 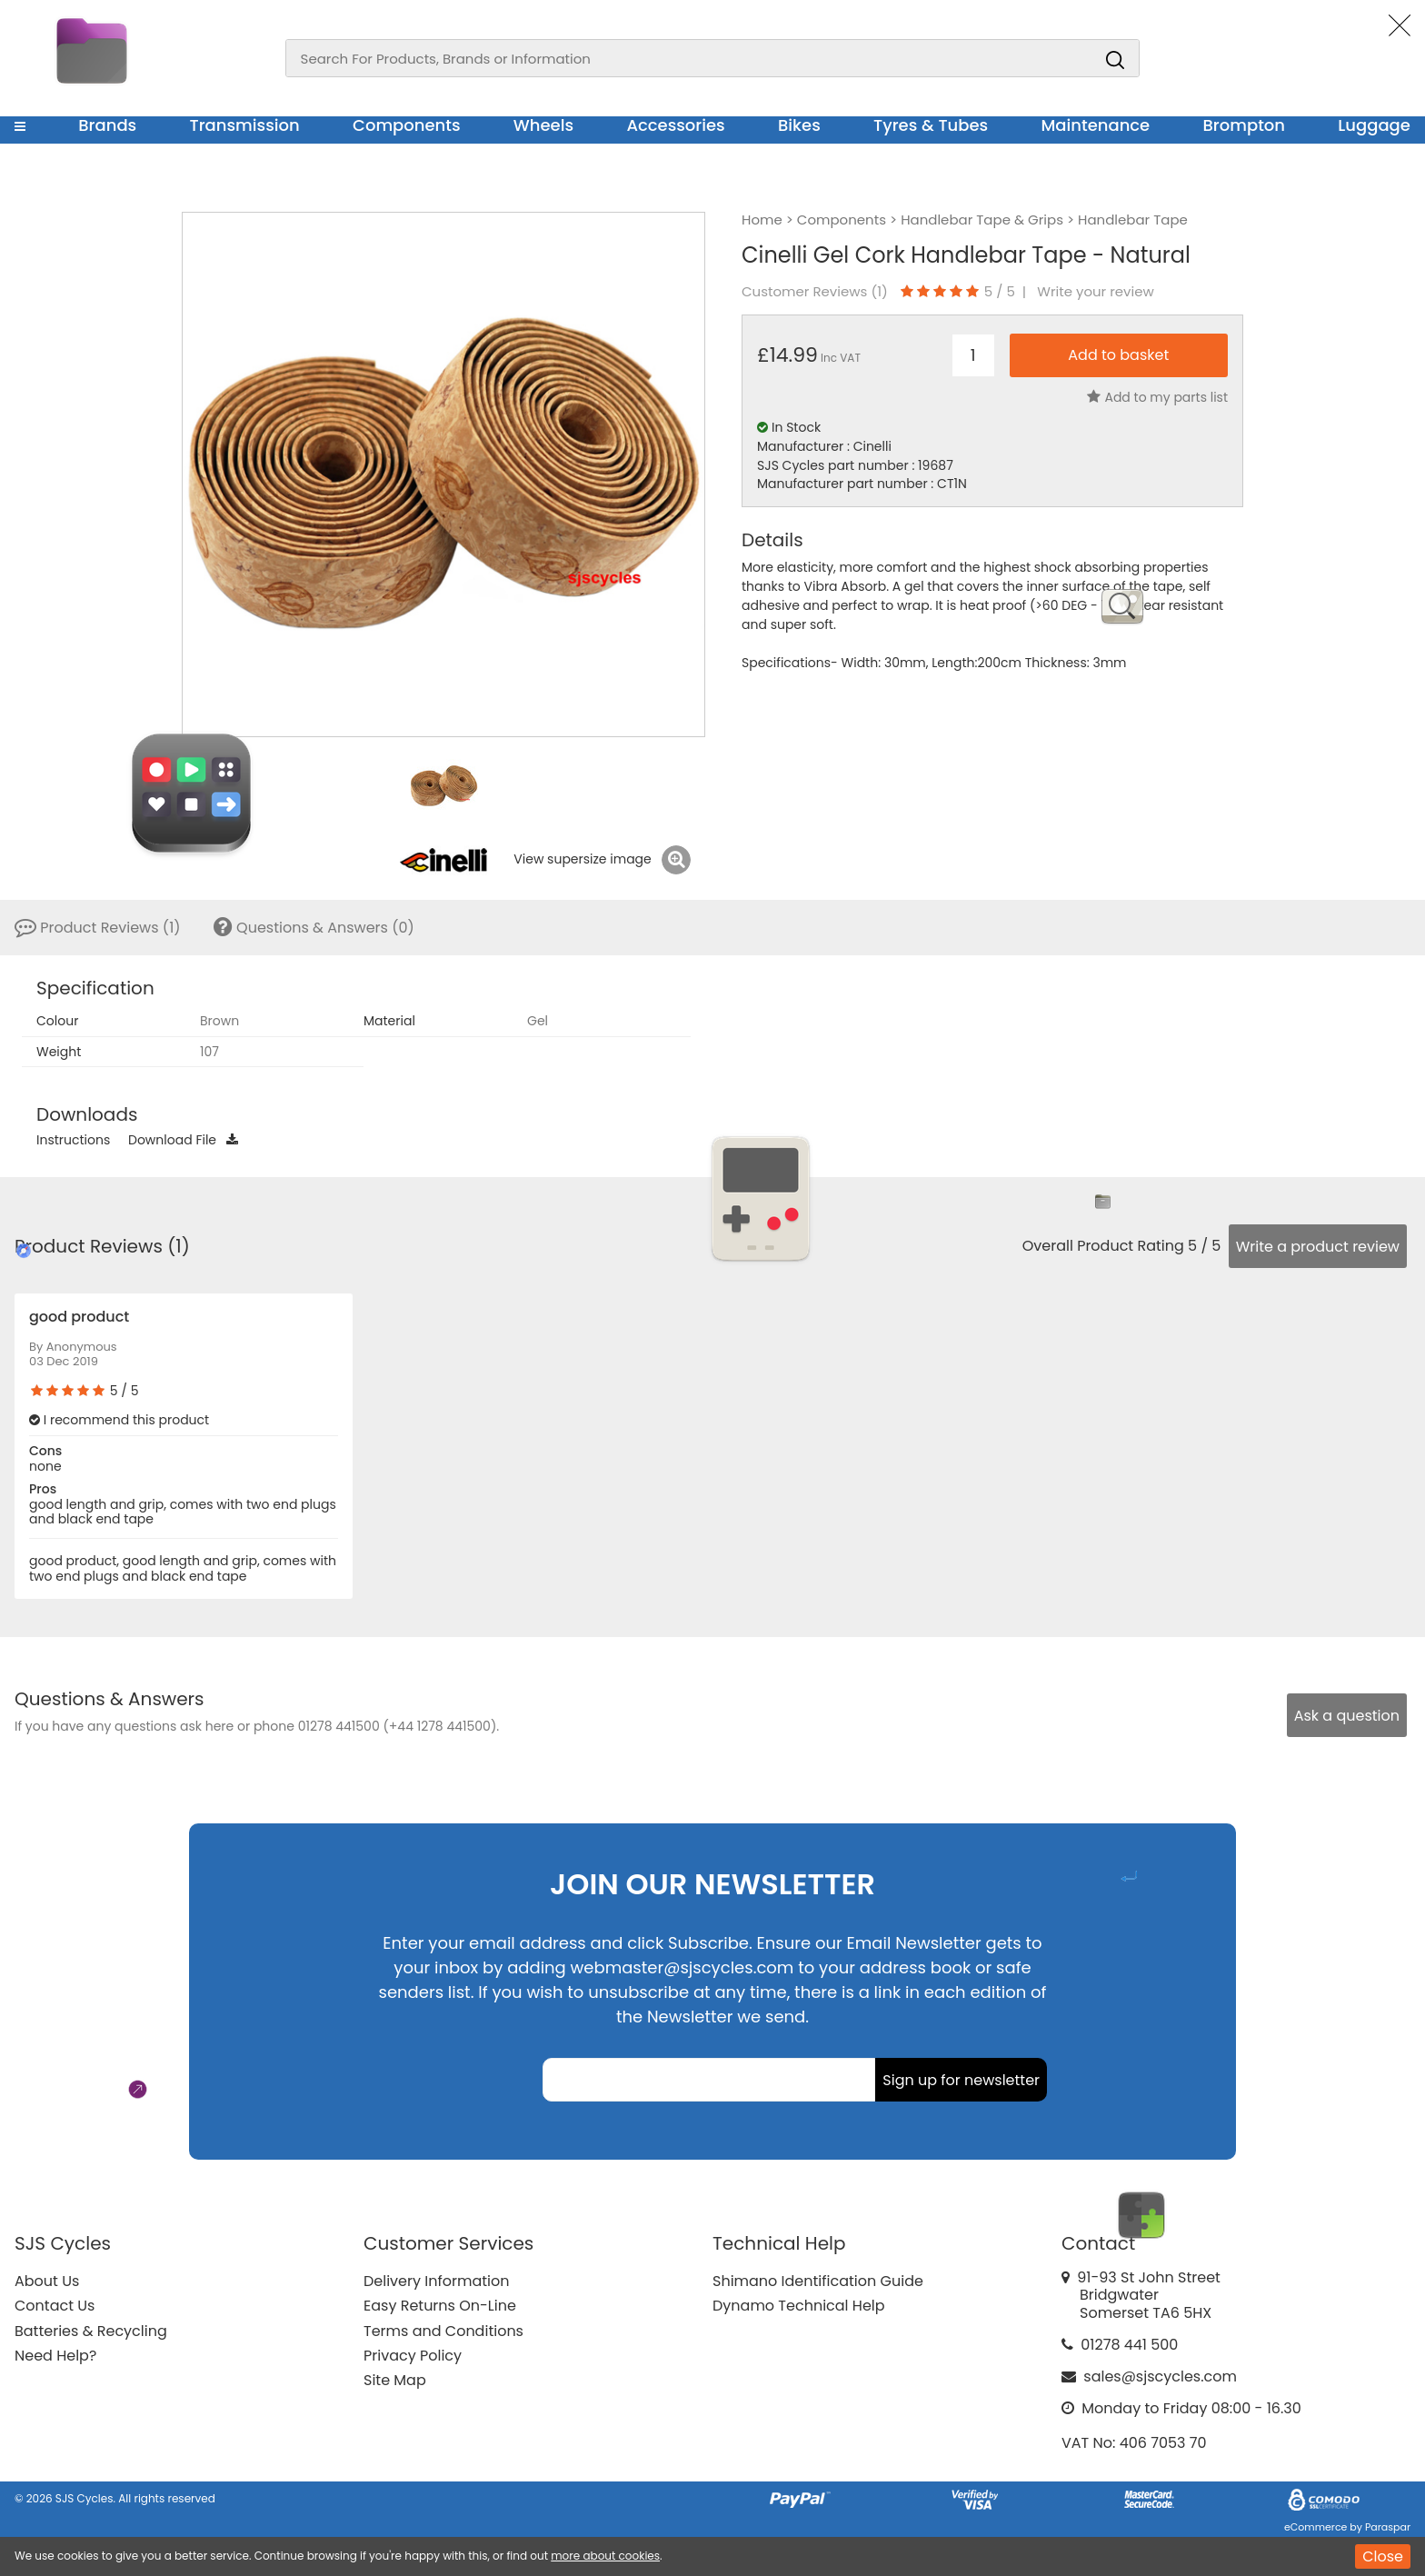 What do you see at coordinates (761, 1199) in the screenshot?
I see `open the game store or gaming app` at bounding box center [761, 1199].